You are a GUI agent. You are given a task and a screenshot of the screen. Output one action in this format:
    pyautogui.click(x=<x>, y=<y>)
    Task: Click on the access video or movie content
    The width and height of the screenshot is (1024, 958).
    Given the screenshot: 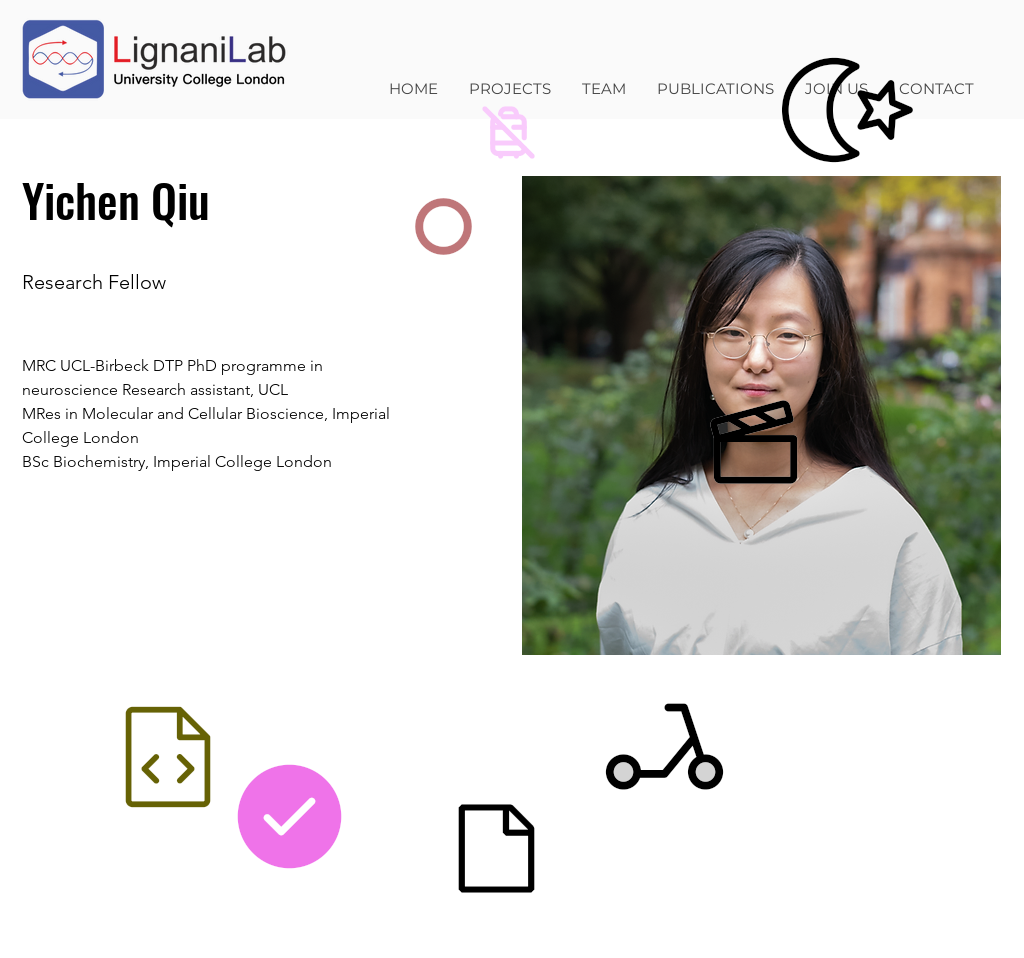 What is the action you would take?
    pyautogui.click(x=755, y=445)
    